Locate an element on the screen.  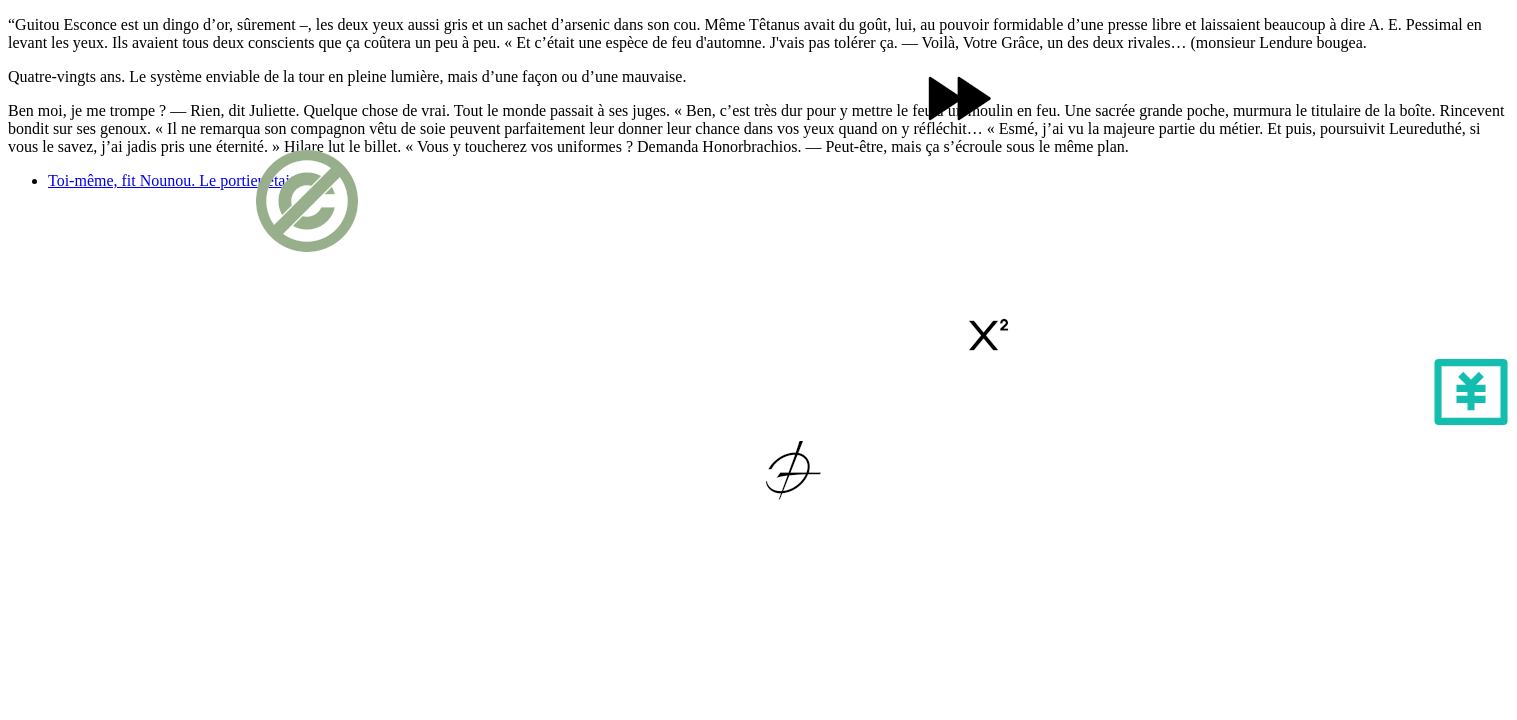
indicates public domain or copyright-free content is located at coordinates (307, 201).